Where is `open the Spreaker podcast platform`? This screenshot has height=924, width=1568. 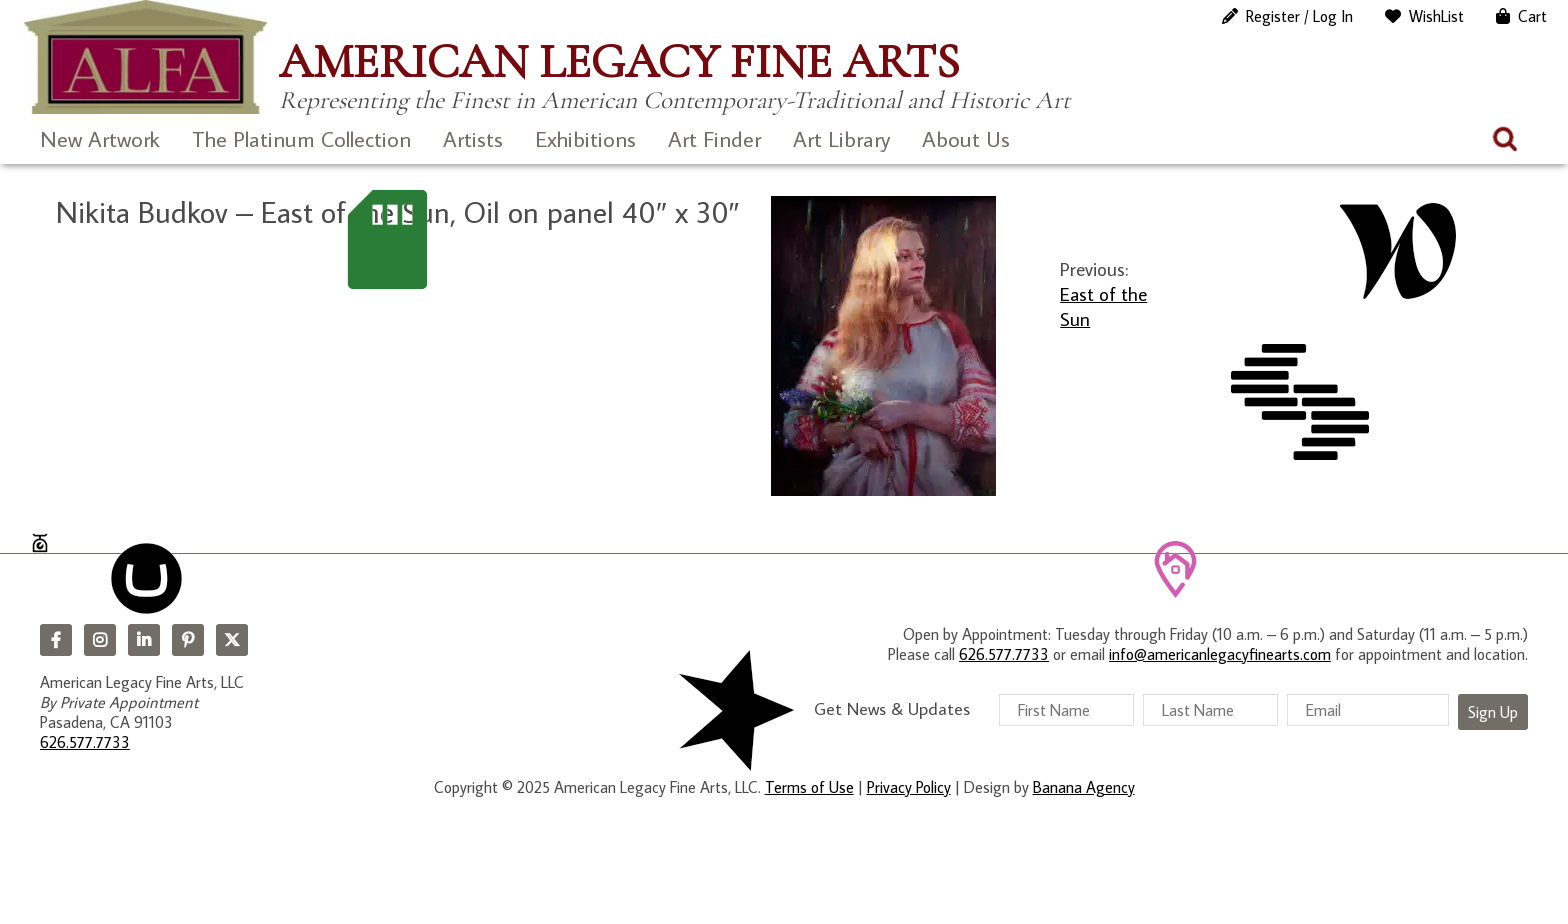 open the Spreaker podcast platform is located at coordinates (736, 710).